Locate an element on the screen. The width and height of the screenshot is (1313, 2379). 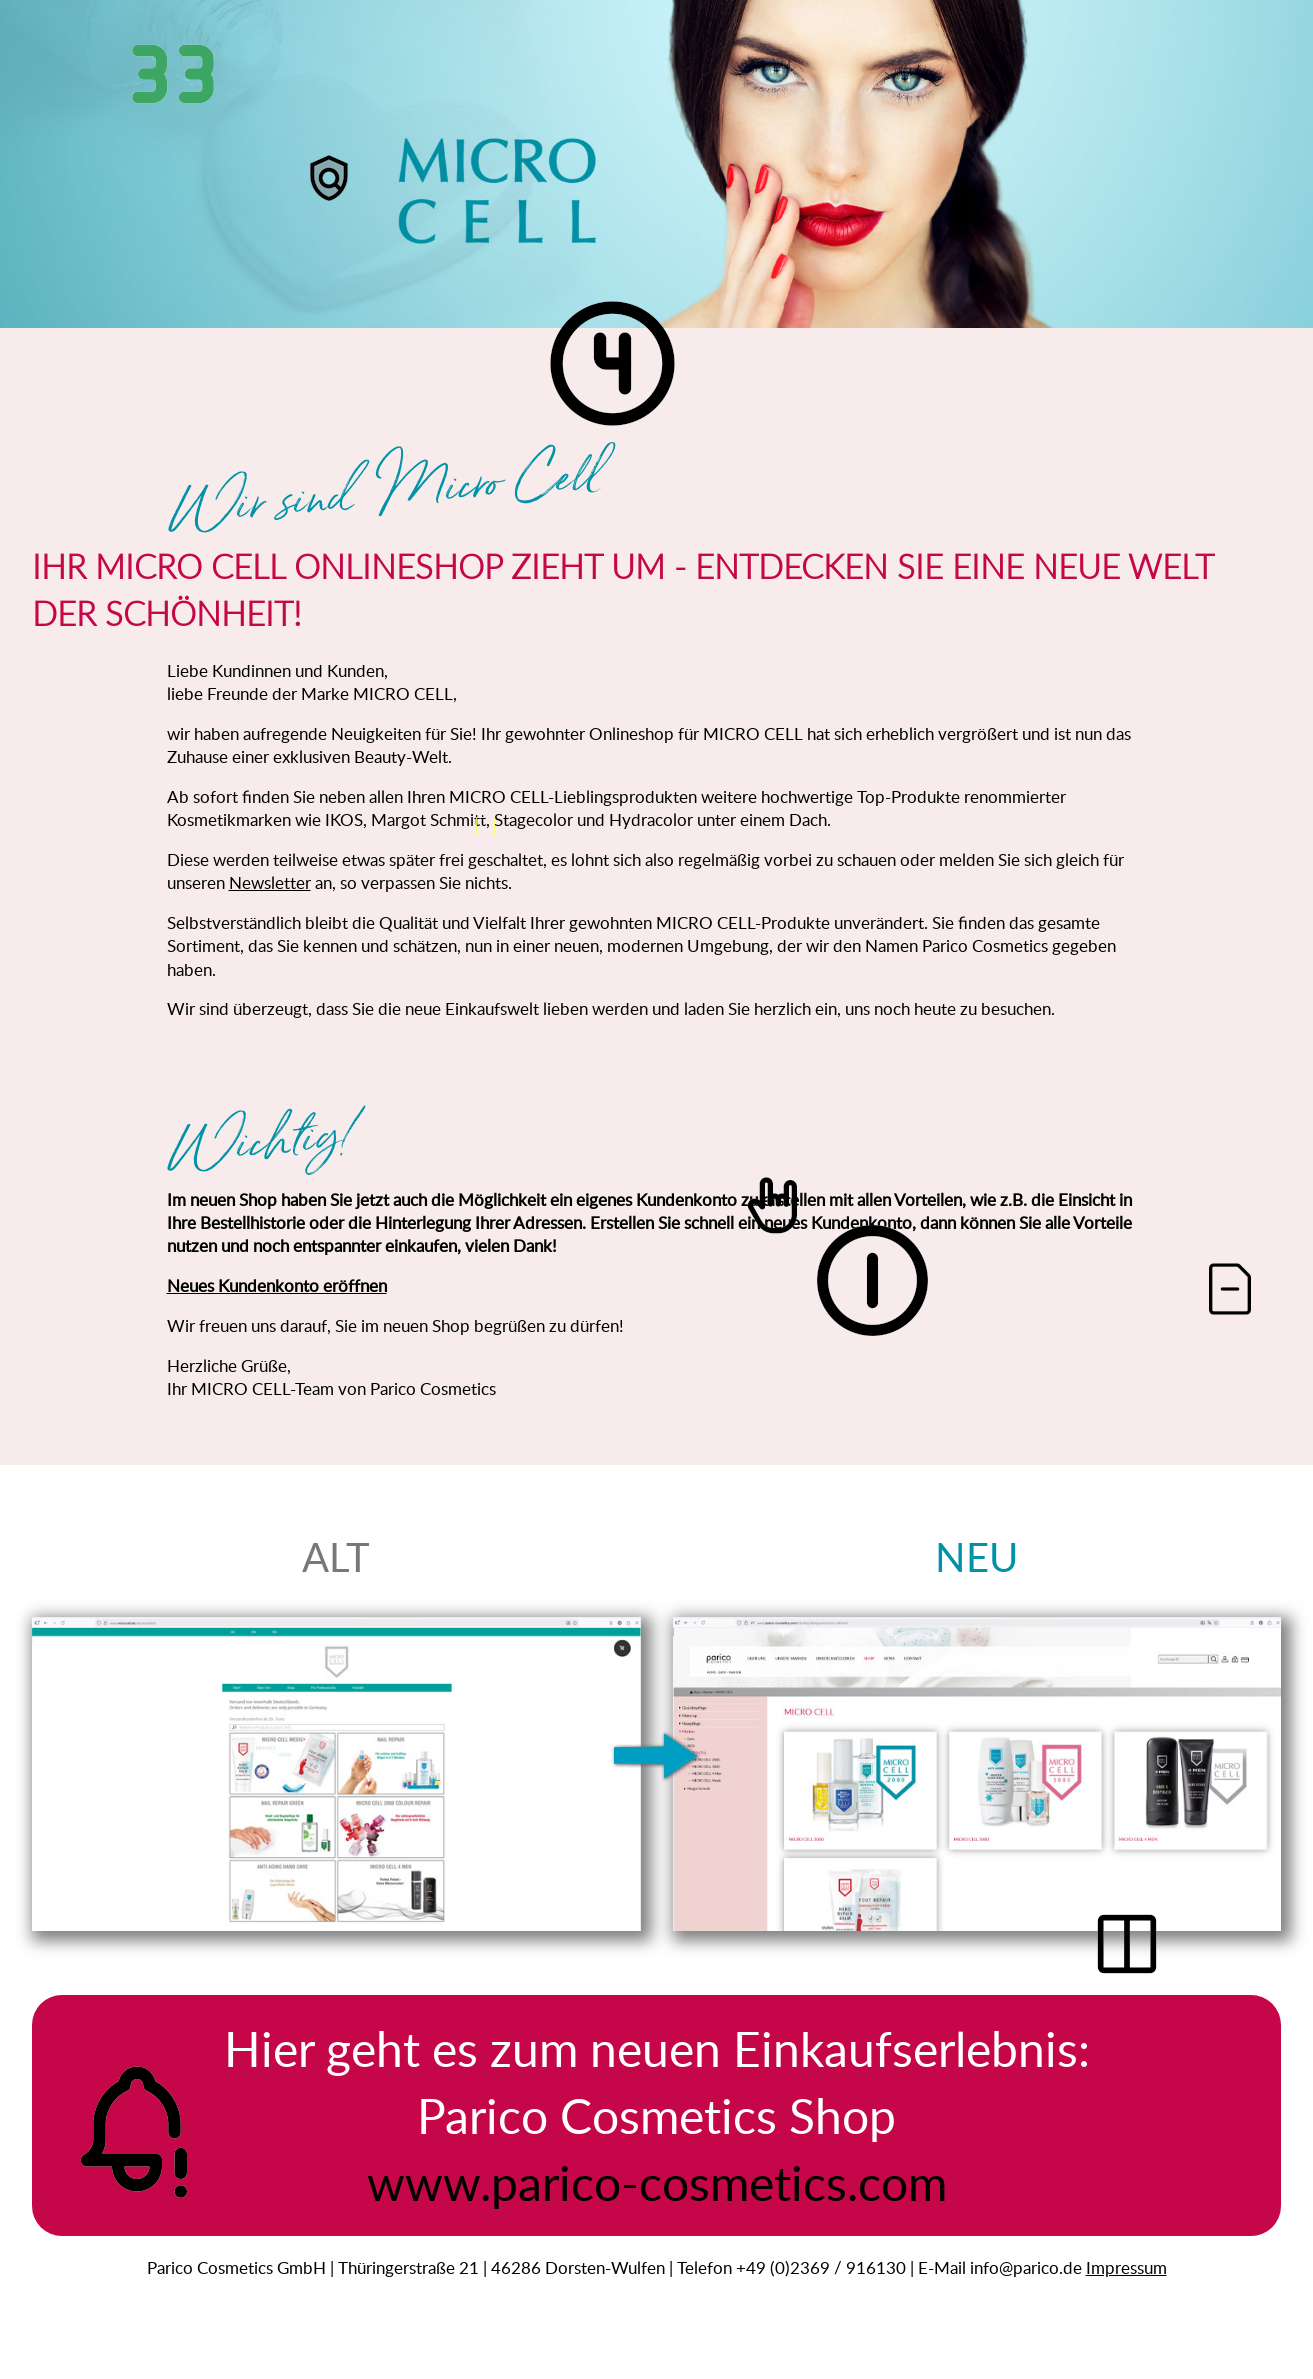
stop media playback is located at coordinates (485, 826).